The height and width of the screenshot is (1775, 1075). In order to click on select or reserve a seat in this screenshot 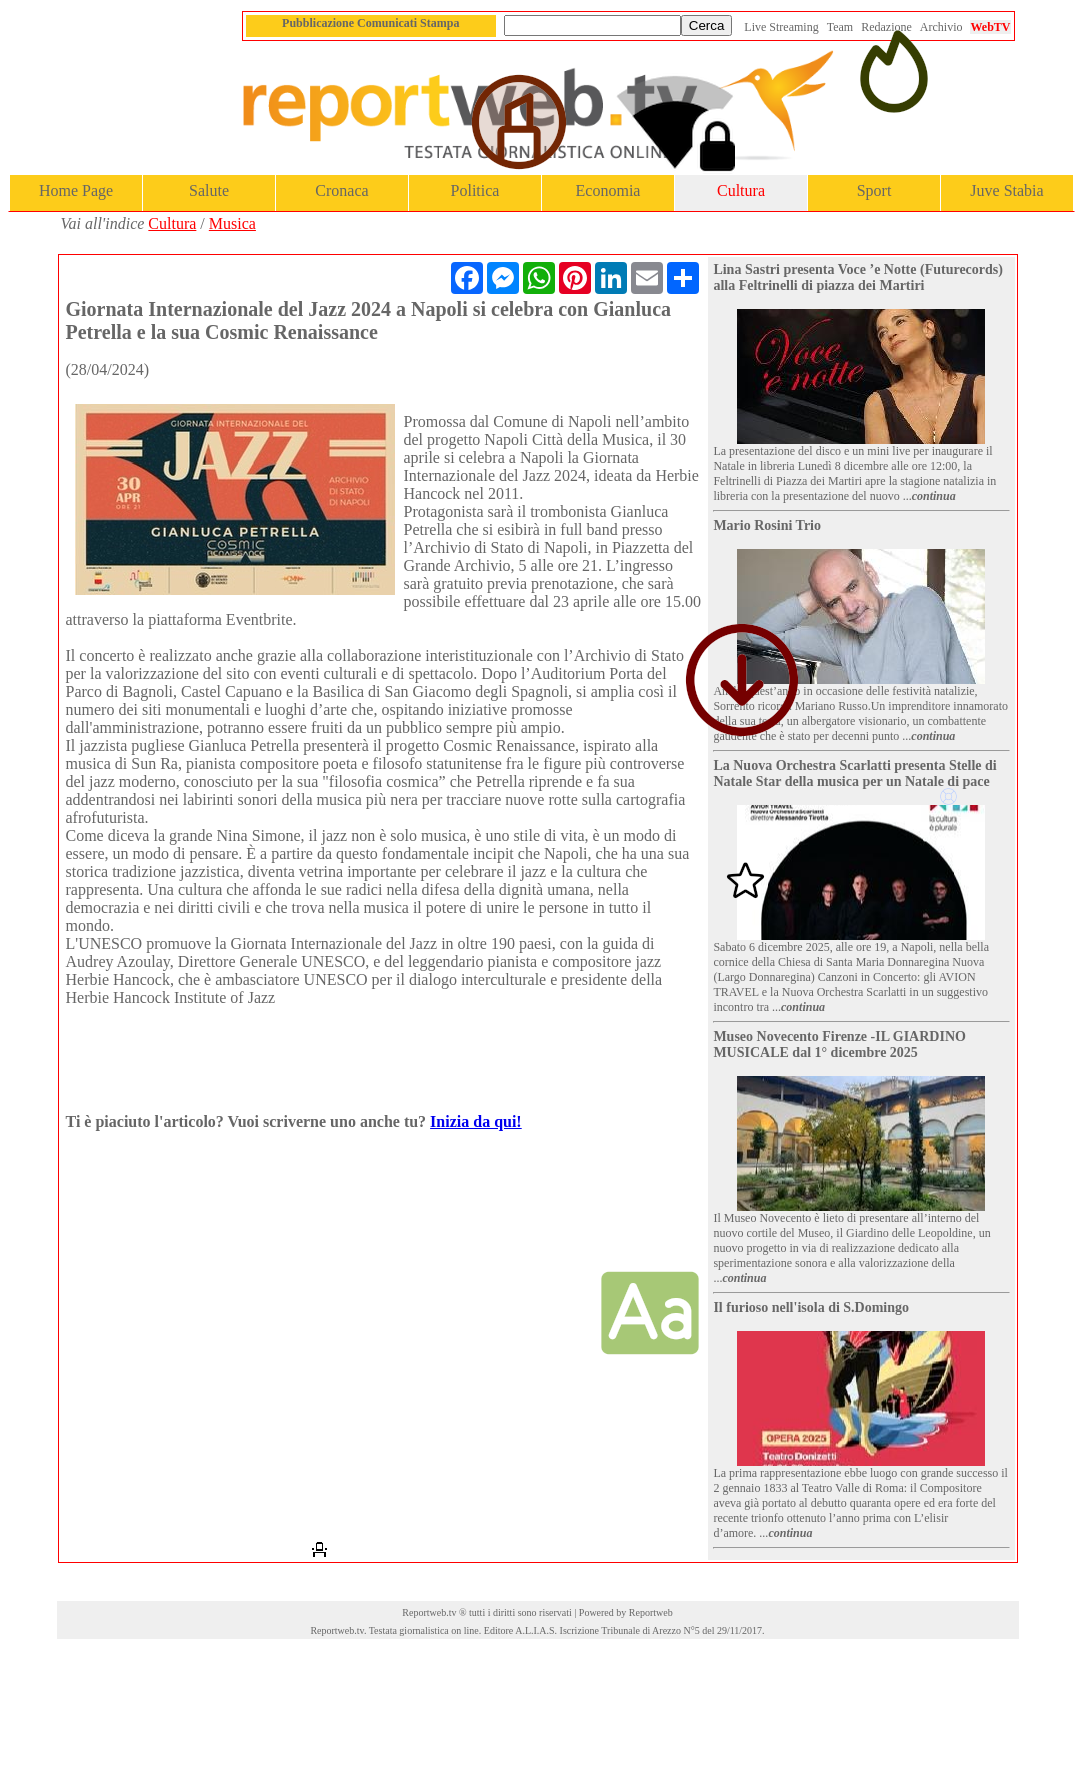, I will do `click(319, 1549)`.